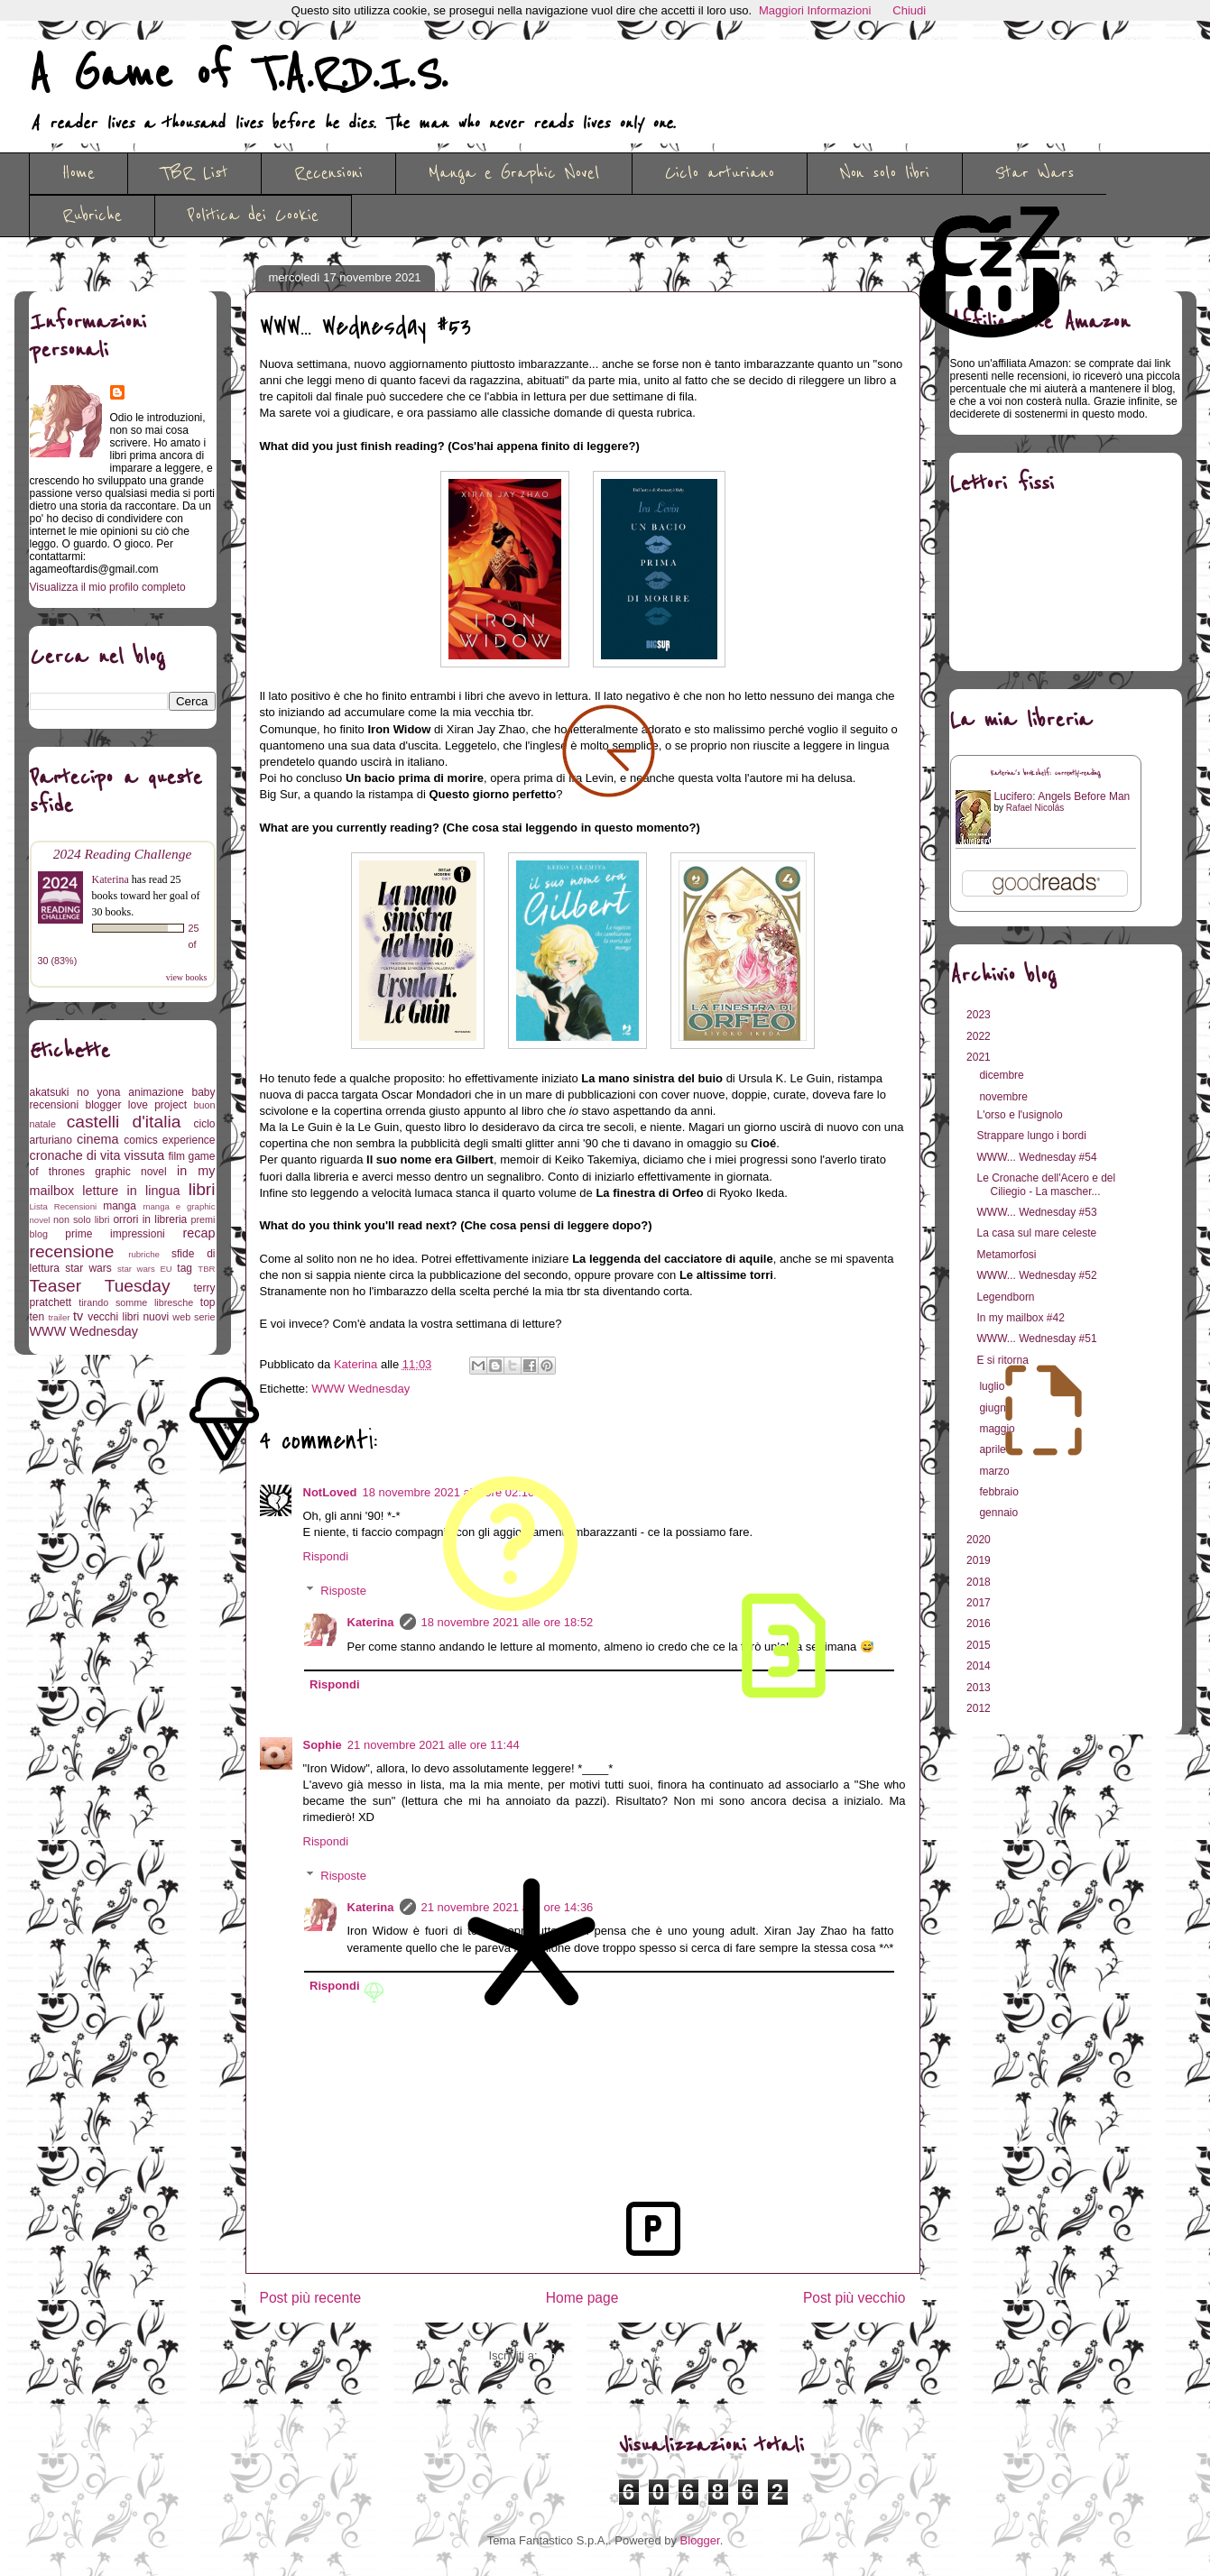 The height and width of the screenshot is (2576, 1210). What do you see at coordinates (531, 1947) in the screenshot?
I see `indicates a required field in a form` at bounding box center [531, 1947].